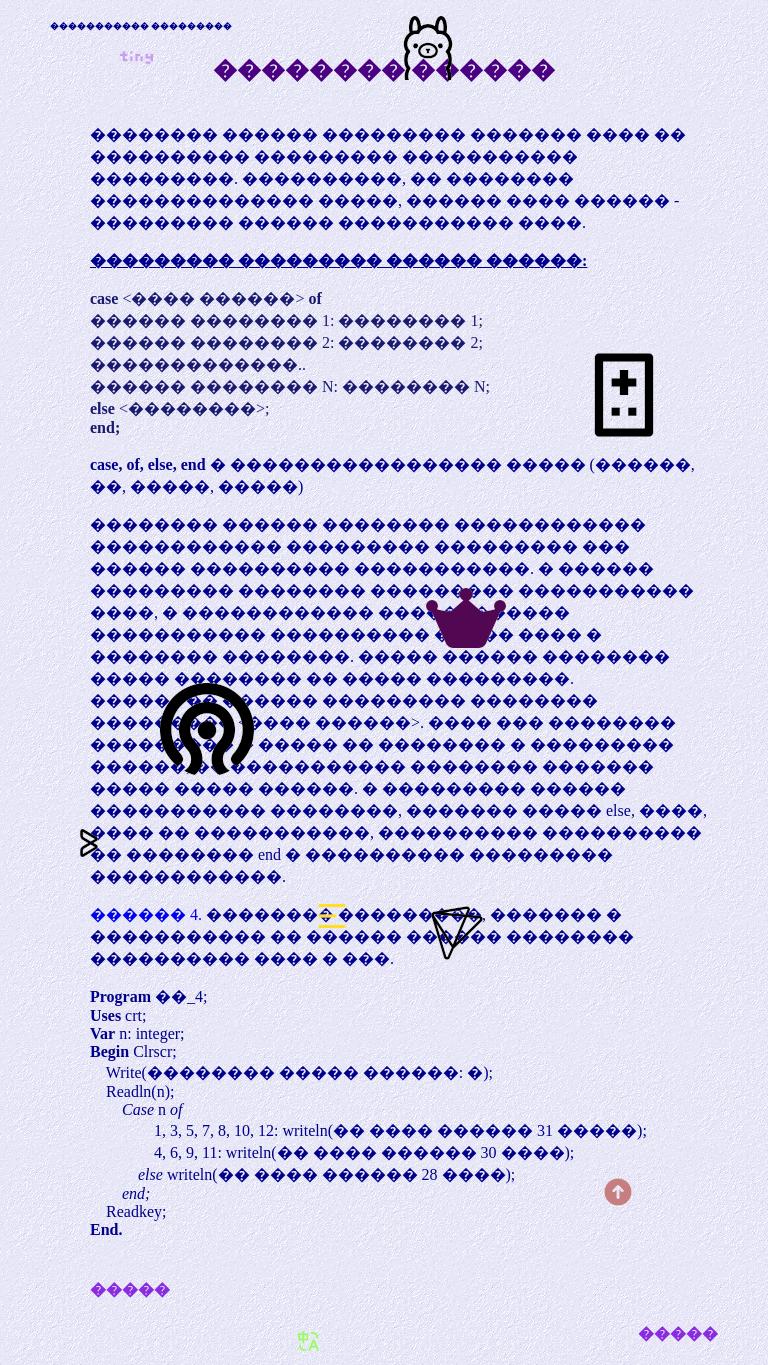 The height and width of the screenshot is (1365, 768). What do you see at coordinates (89, 843) in the screenshot?
I see `BMC Software company logo` at bounding box center [89, 843].